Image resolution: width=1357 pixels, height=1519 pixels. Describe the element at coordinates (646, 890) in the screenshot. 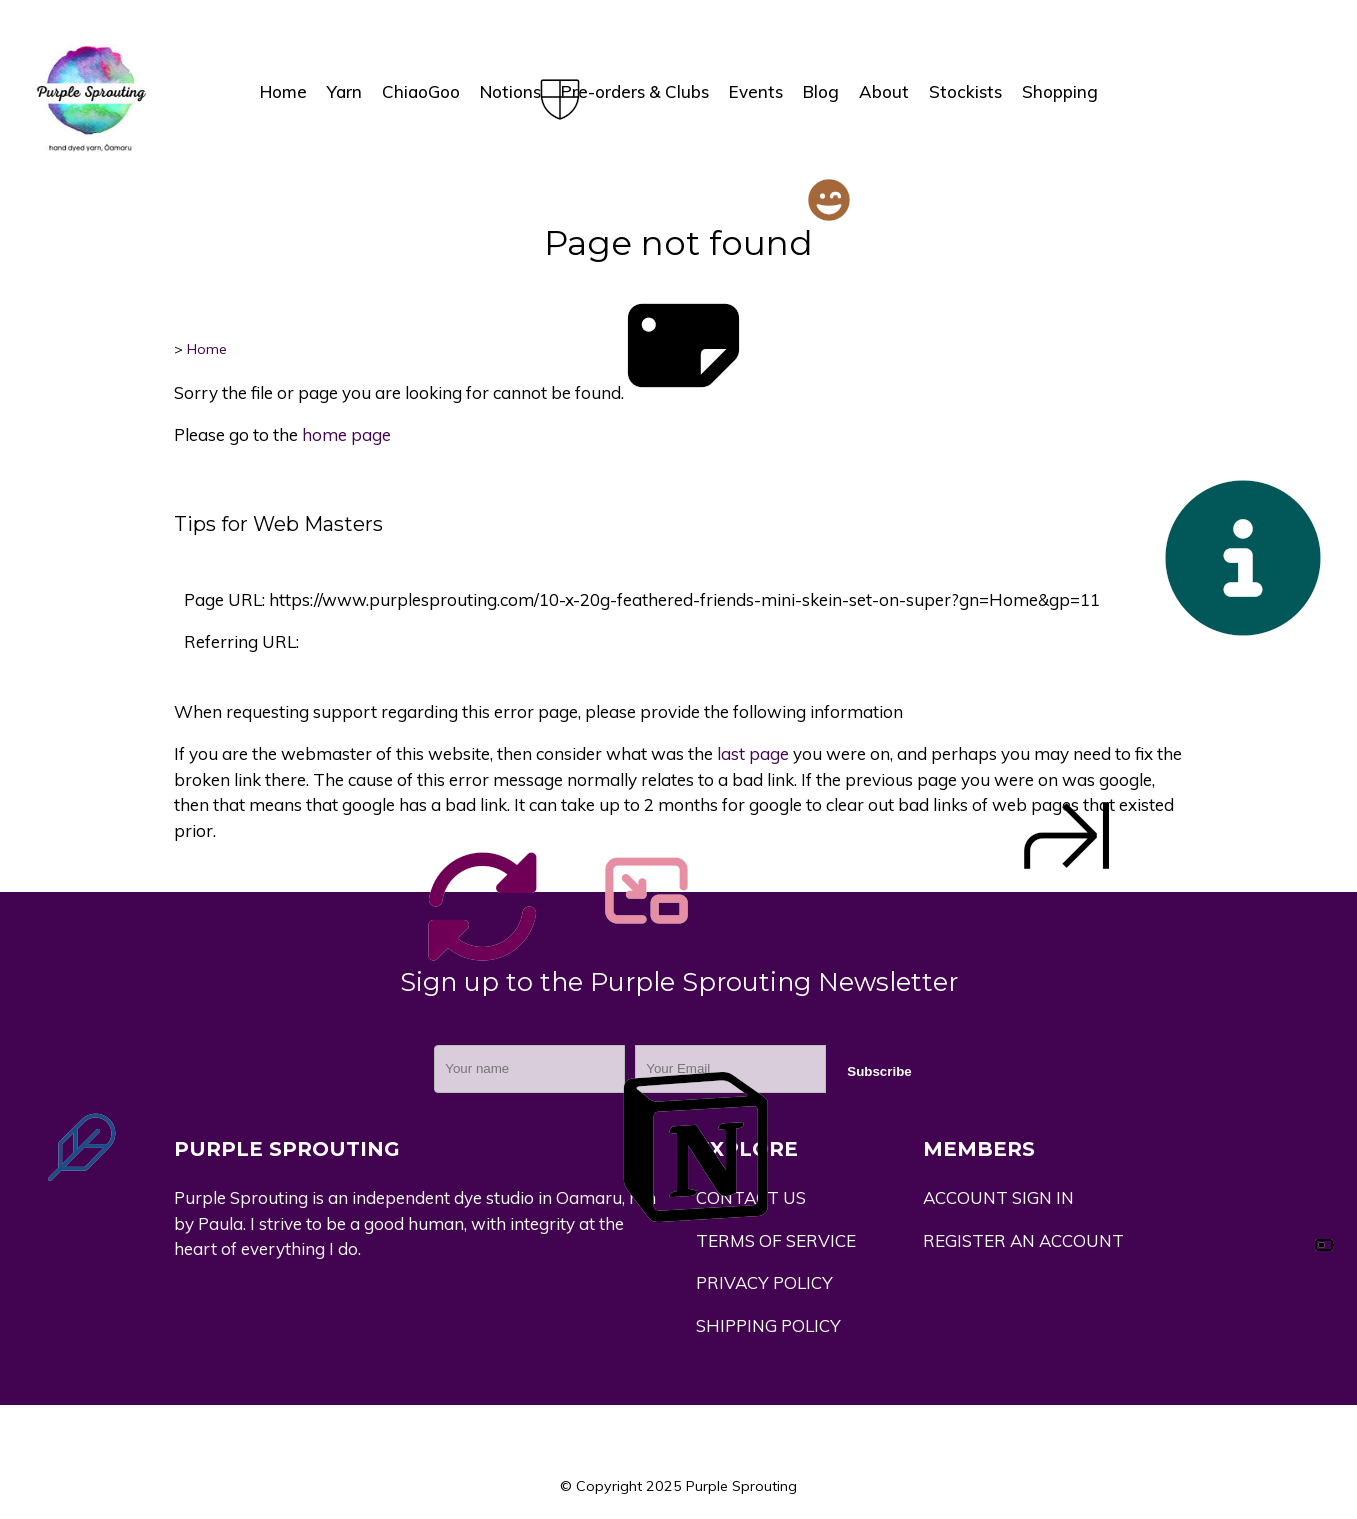

I see `enable picture-in-picture mode` at that location.